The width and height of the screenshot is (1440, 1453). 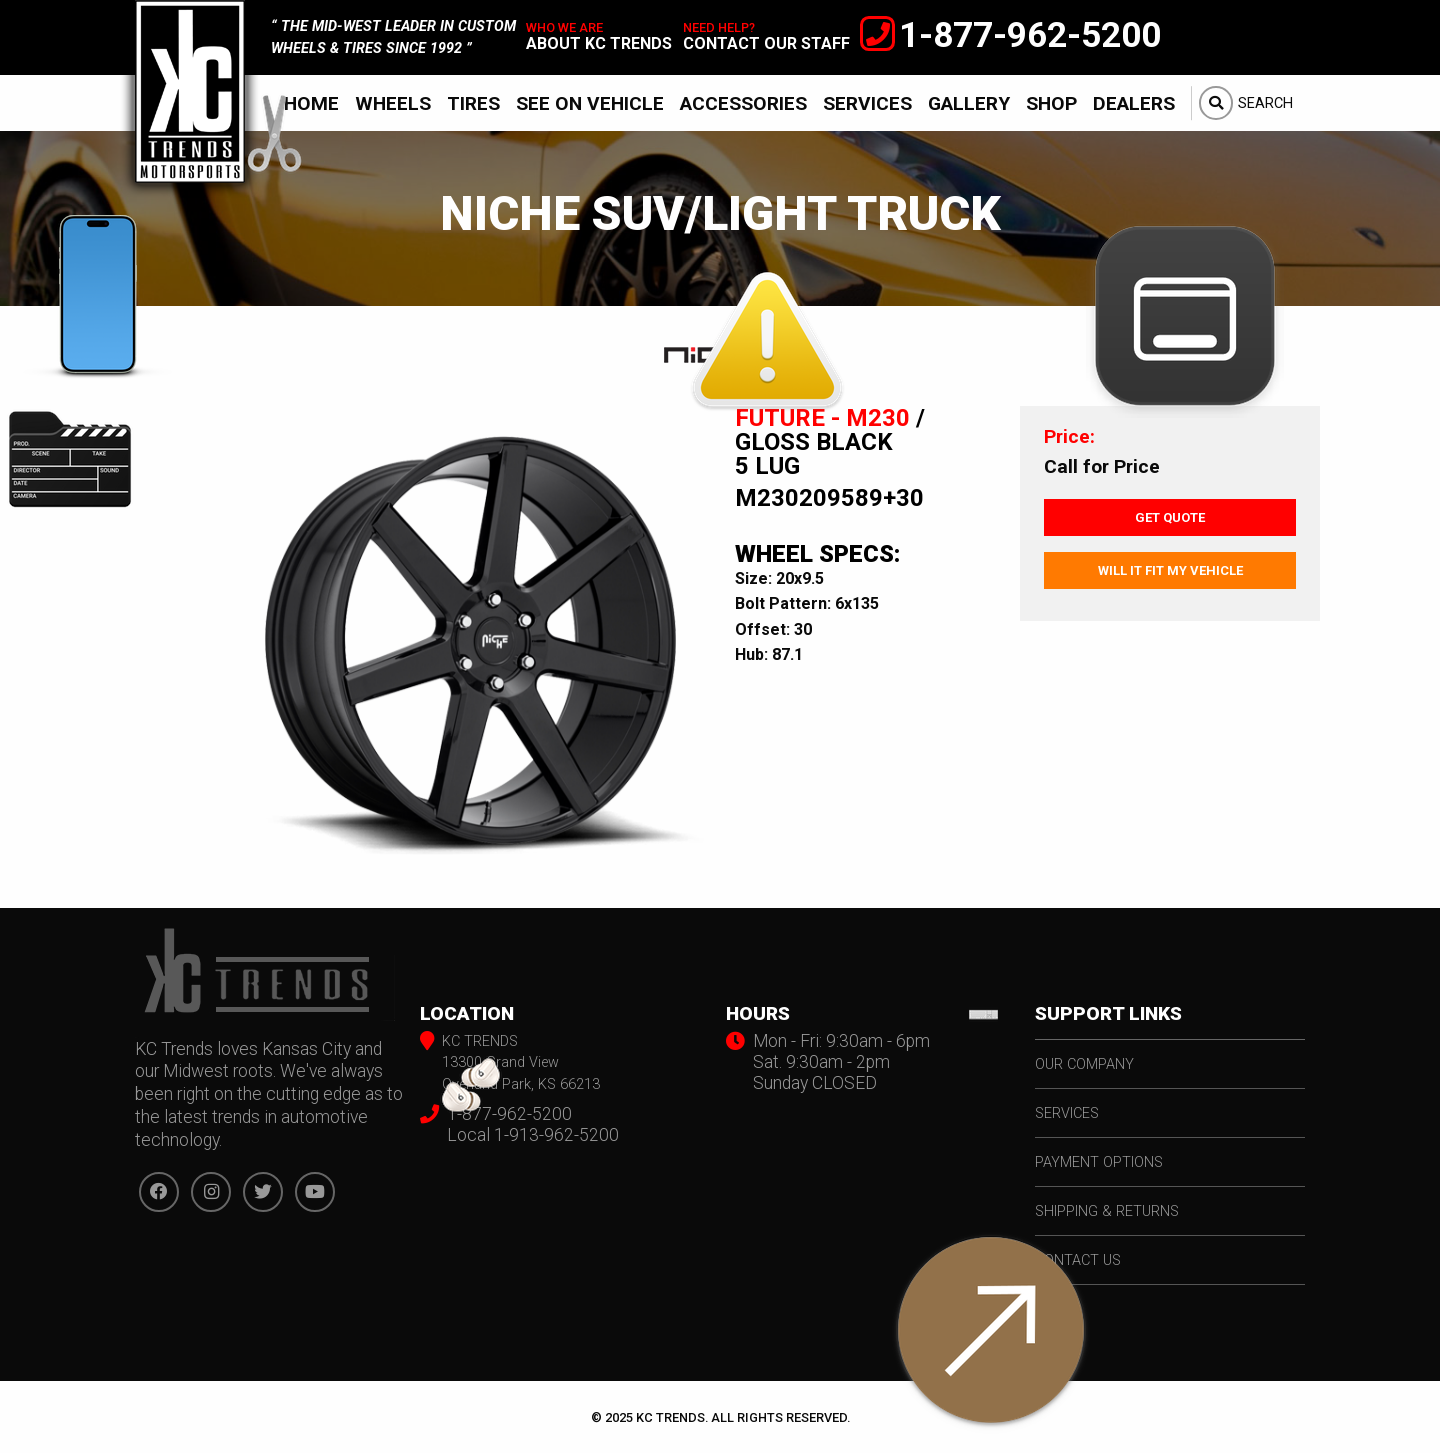 What do you see at coordinates (471, 1085) in the screenshot?
I see `connect beats wireless earbuds via bluetooth` at bounding box center [471, 1085].